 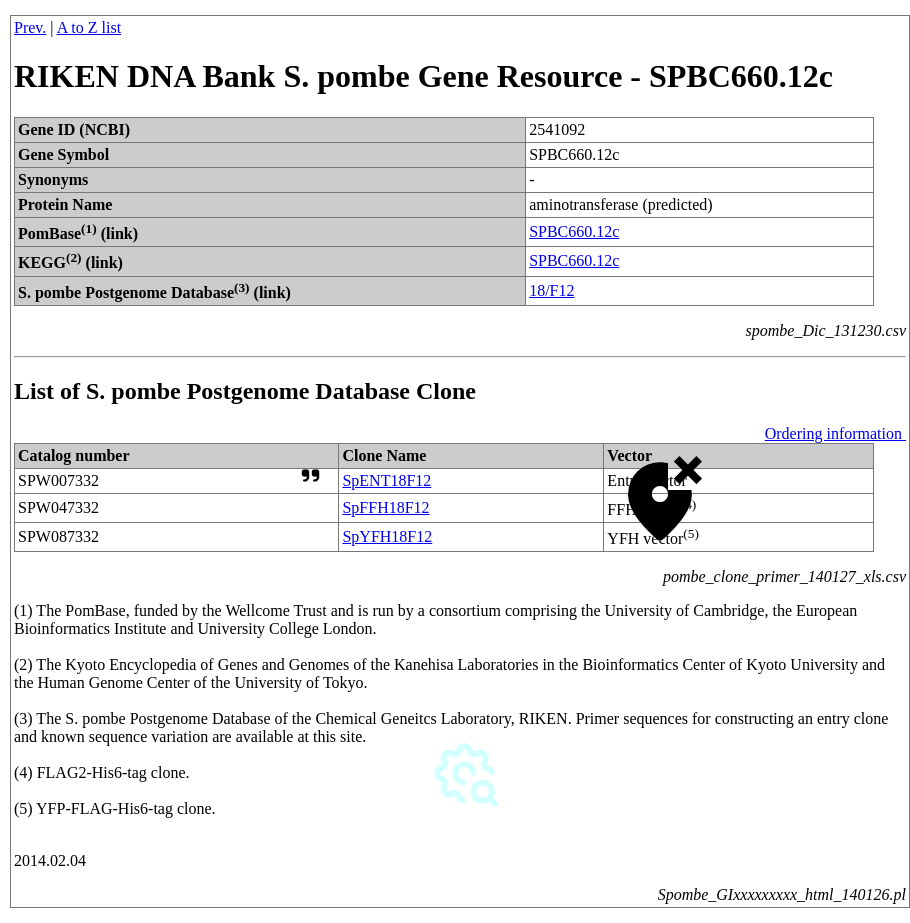 What do you see at coordinates (310, 475) in the screenshot?
I see `insert a blockquote or citation` at bounding box center [310, 475].